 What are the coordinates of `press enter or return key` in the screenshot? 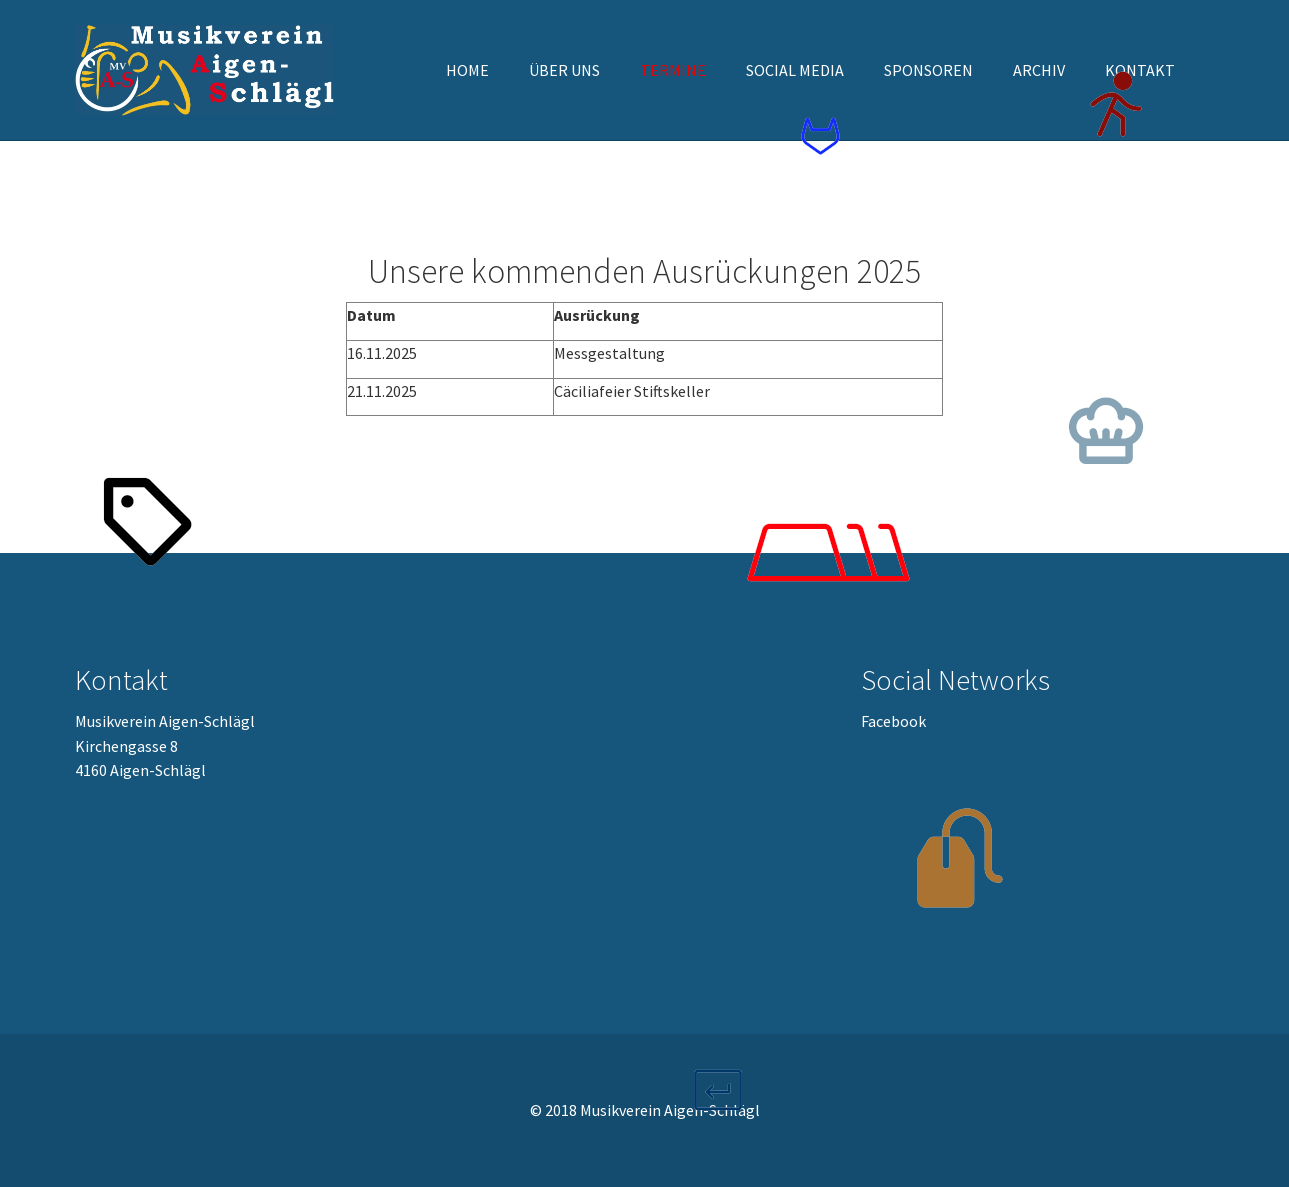 It's located at (718, 1090).